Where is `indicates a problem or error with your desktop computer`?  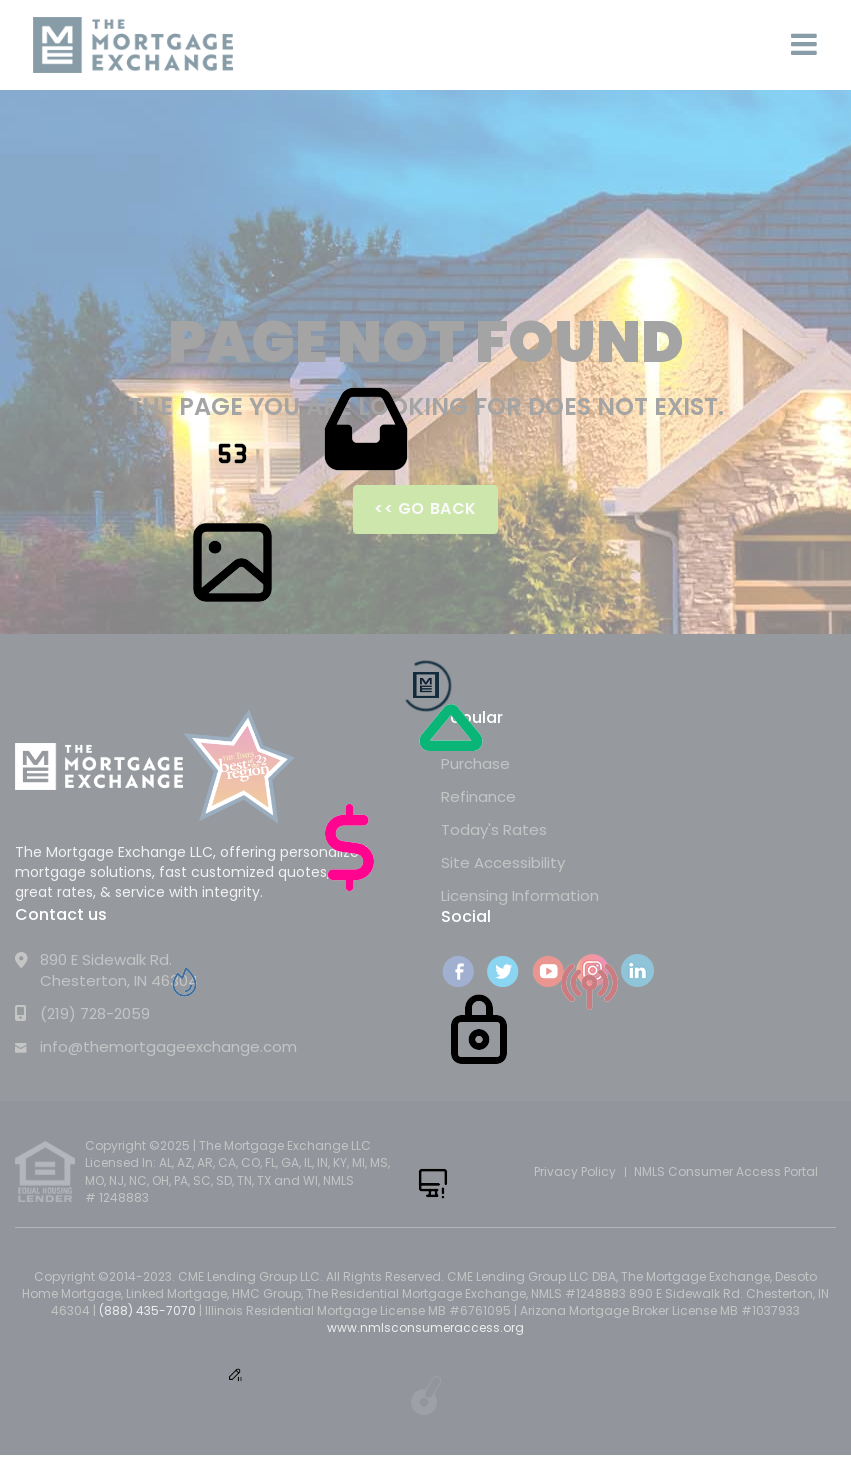 indicates a problem or error with your desktop computer is located at coordinates (433, 1183).